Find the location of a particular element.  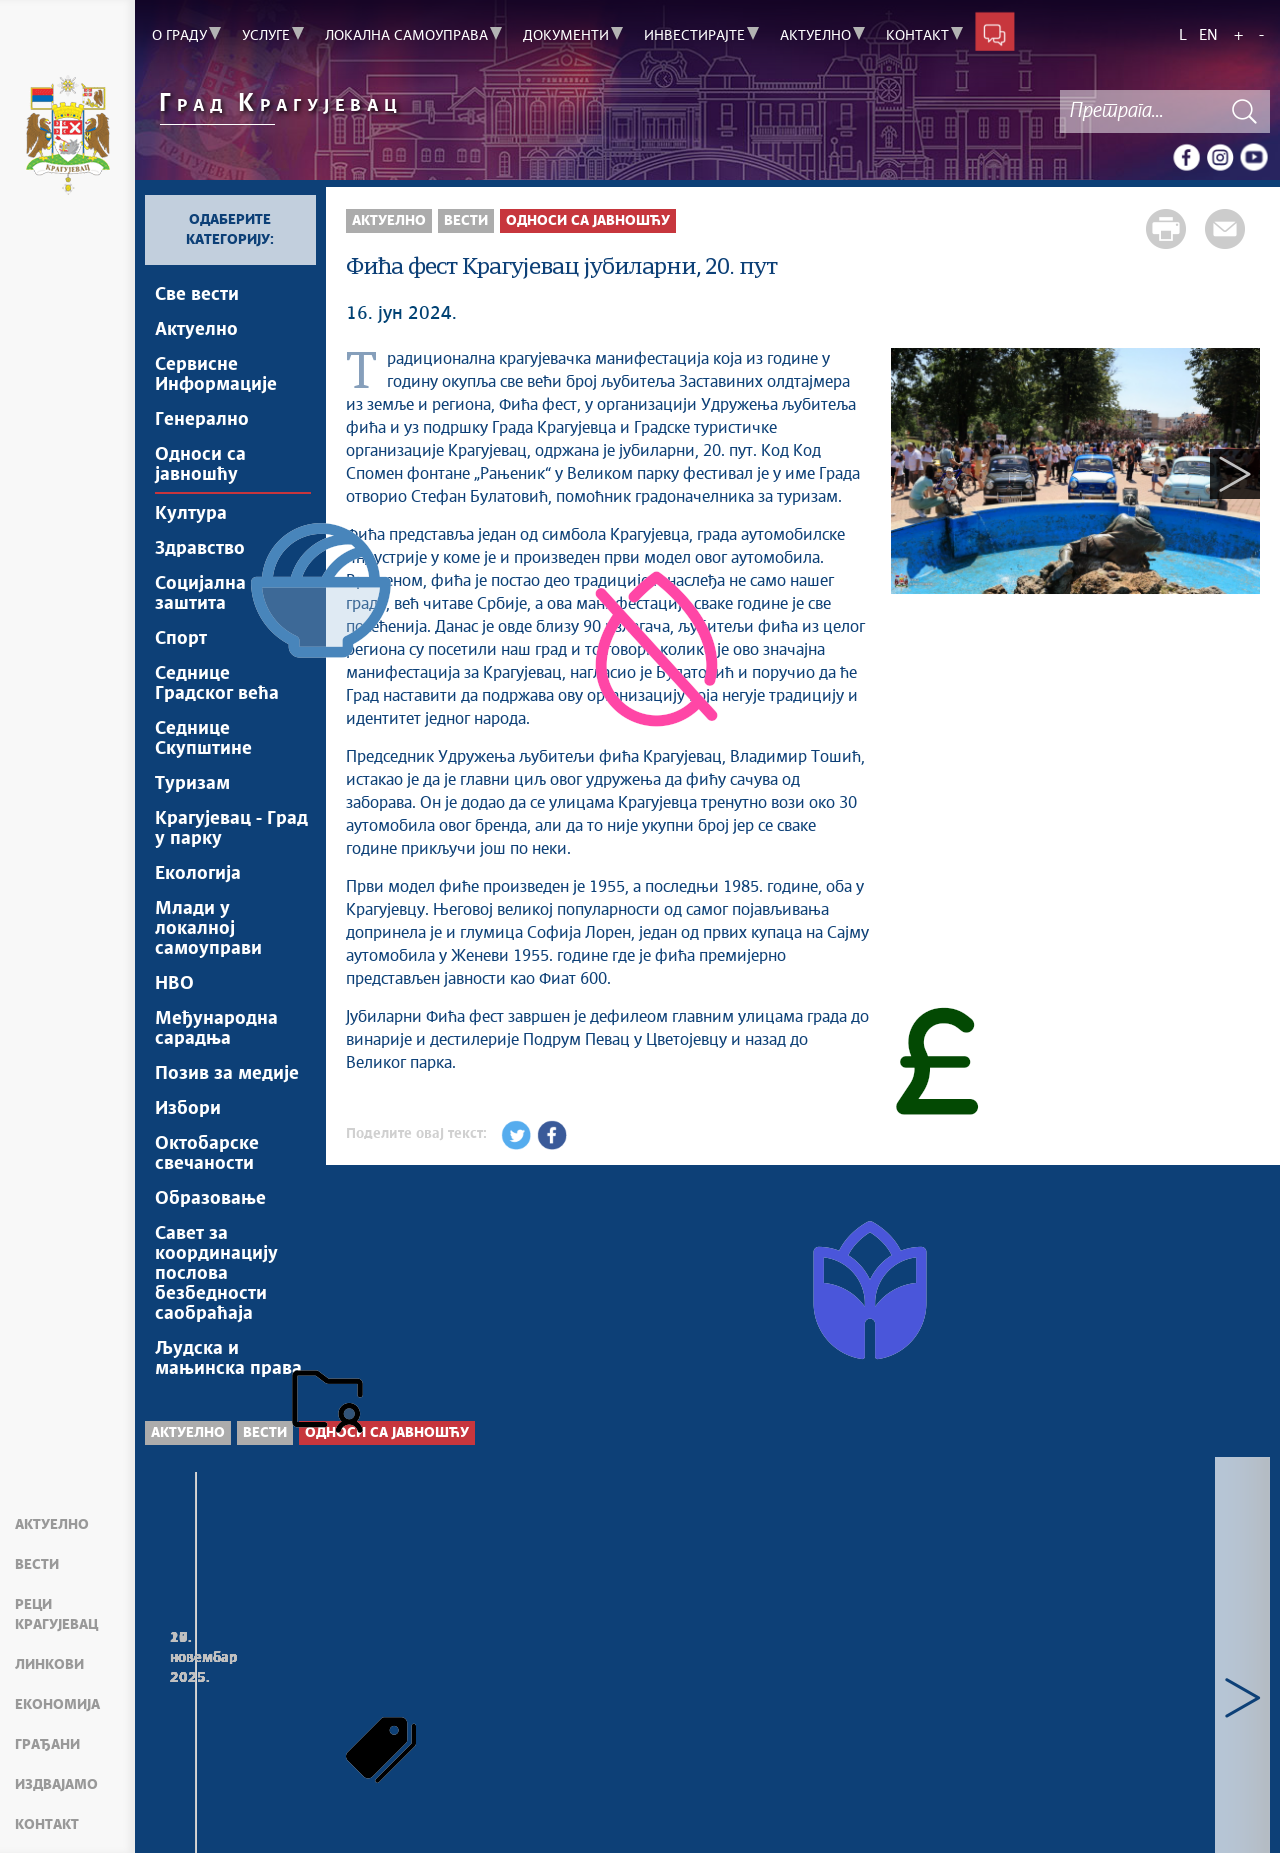

view or manage tags is located at coordinates (381, 1750).